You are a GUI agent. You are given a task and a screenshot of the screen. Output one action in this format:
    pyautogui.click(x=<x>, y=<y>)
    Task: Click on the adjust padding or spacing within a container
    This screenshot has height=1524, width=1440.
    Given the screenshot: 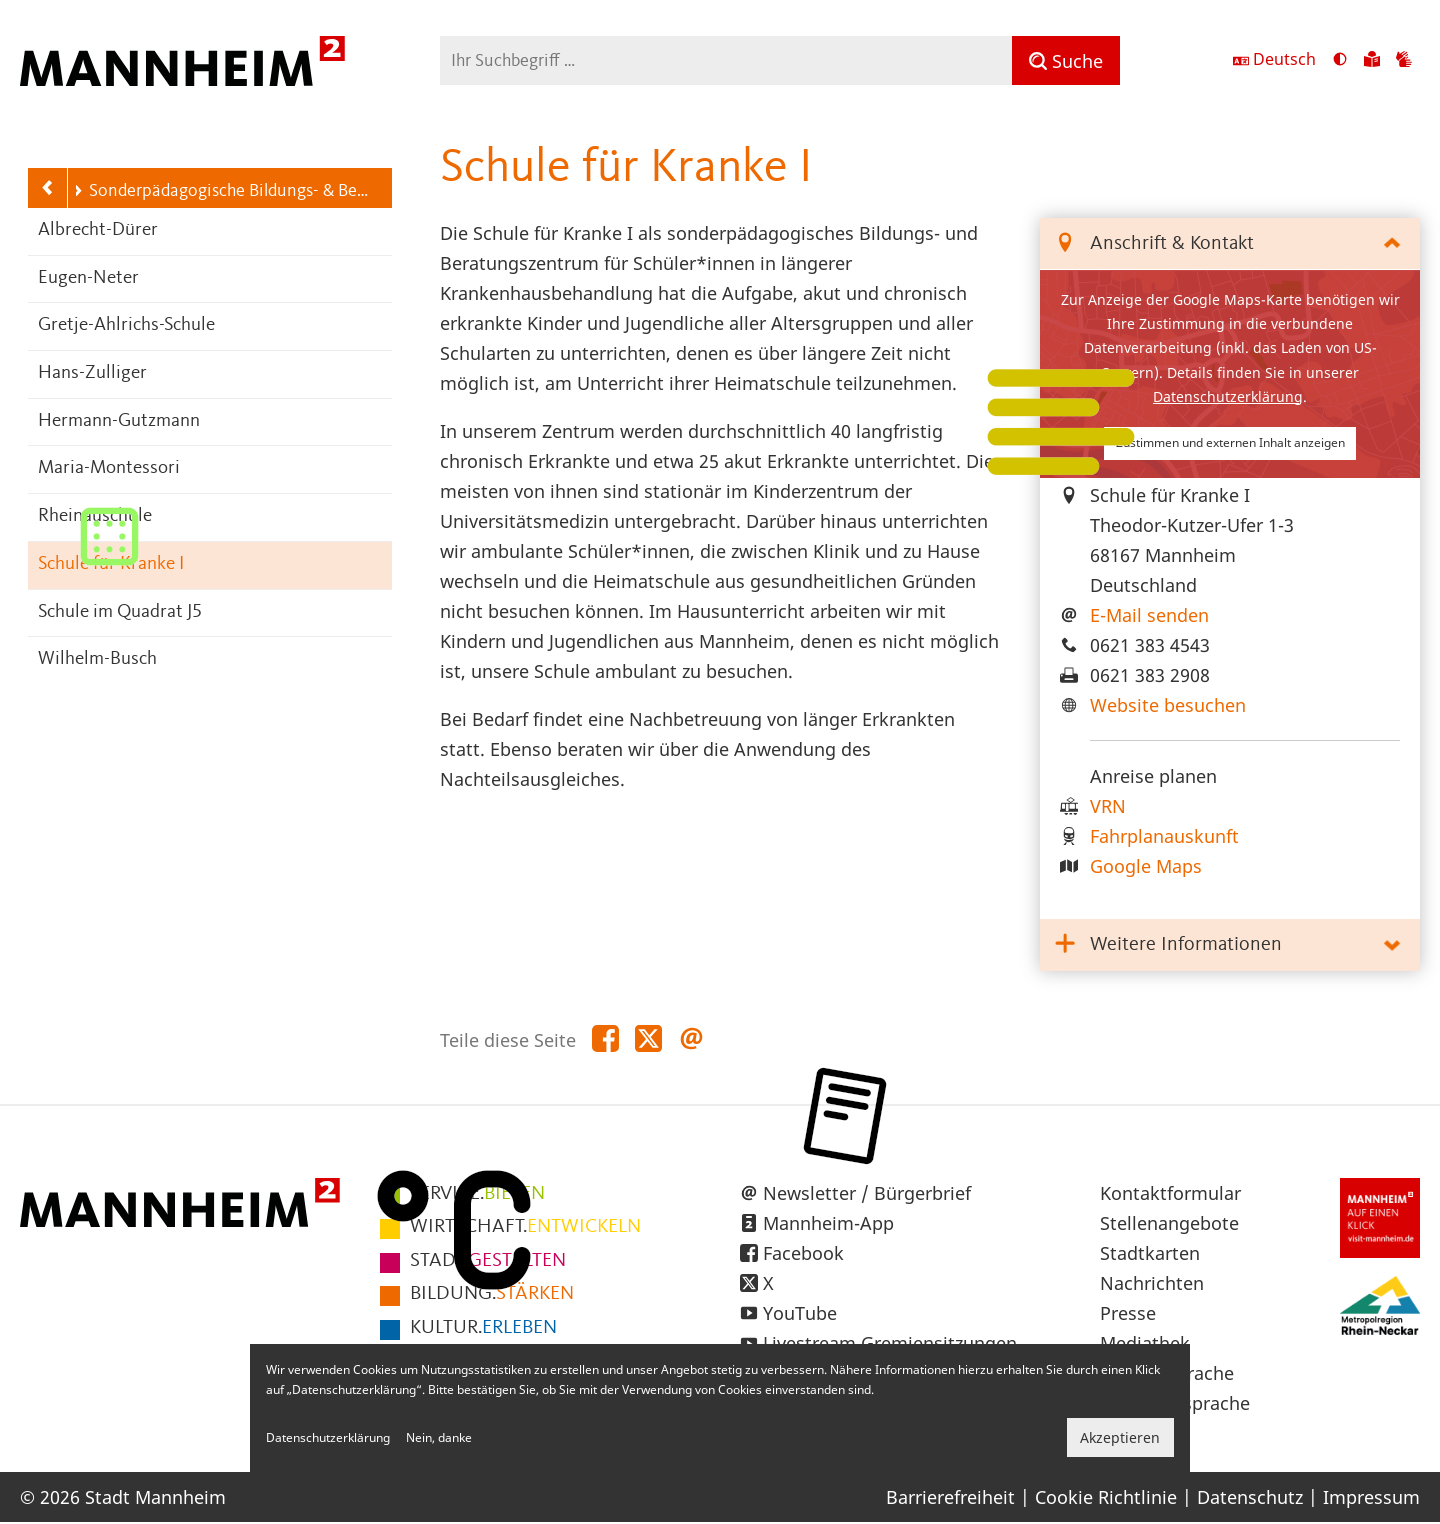 What is the action you would take?
    pyautogui.click(x=109, y=536)
    